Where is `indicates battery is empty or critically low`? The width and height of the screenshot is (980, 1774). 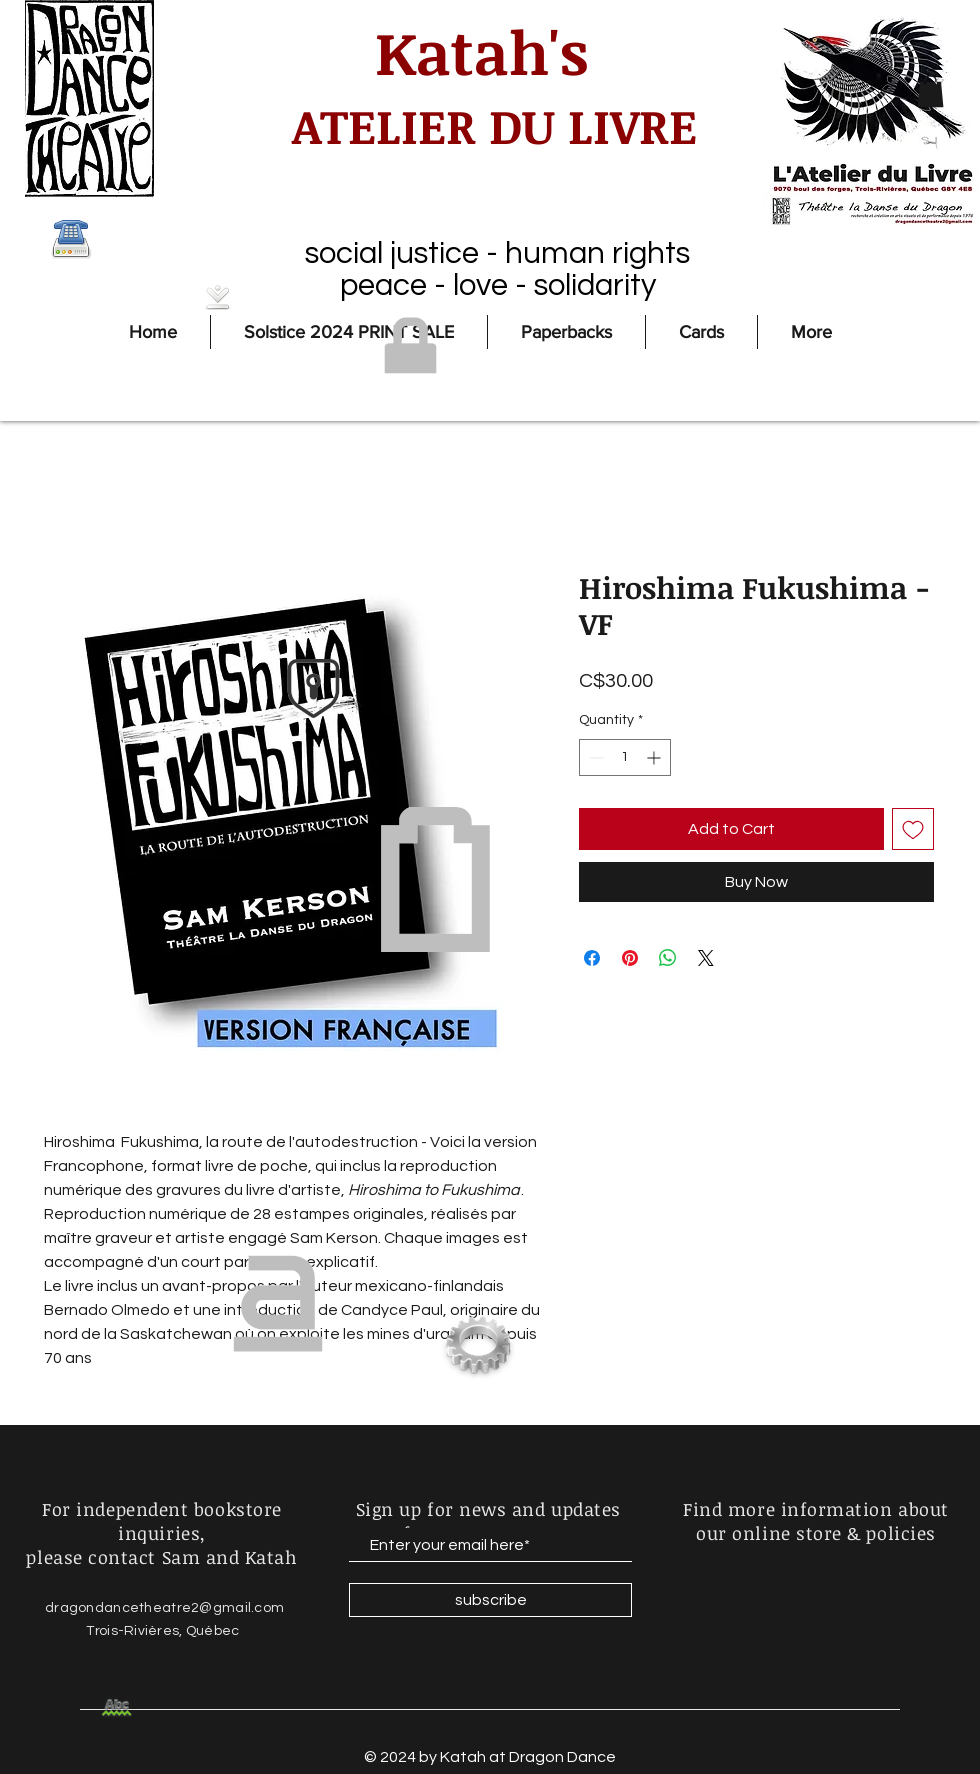 indicates battery is empty or critically low is located at coordinates (435, 879).